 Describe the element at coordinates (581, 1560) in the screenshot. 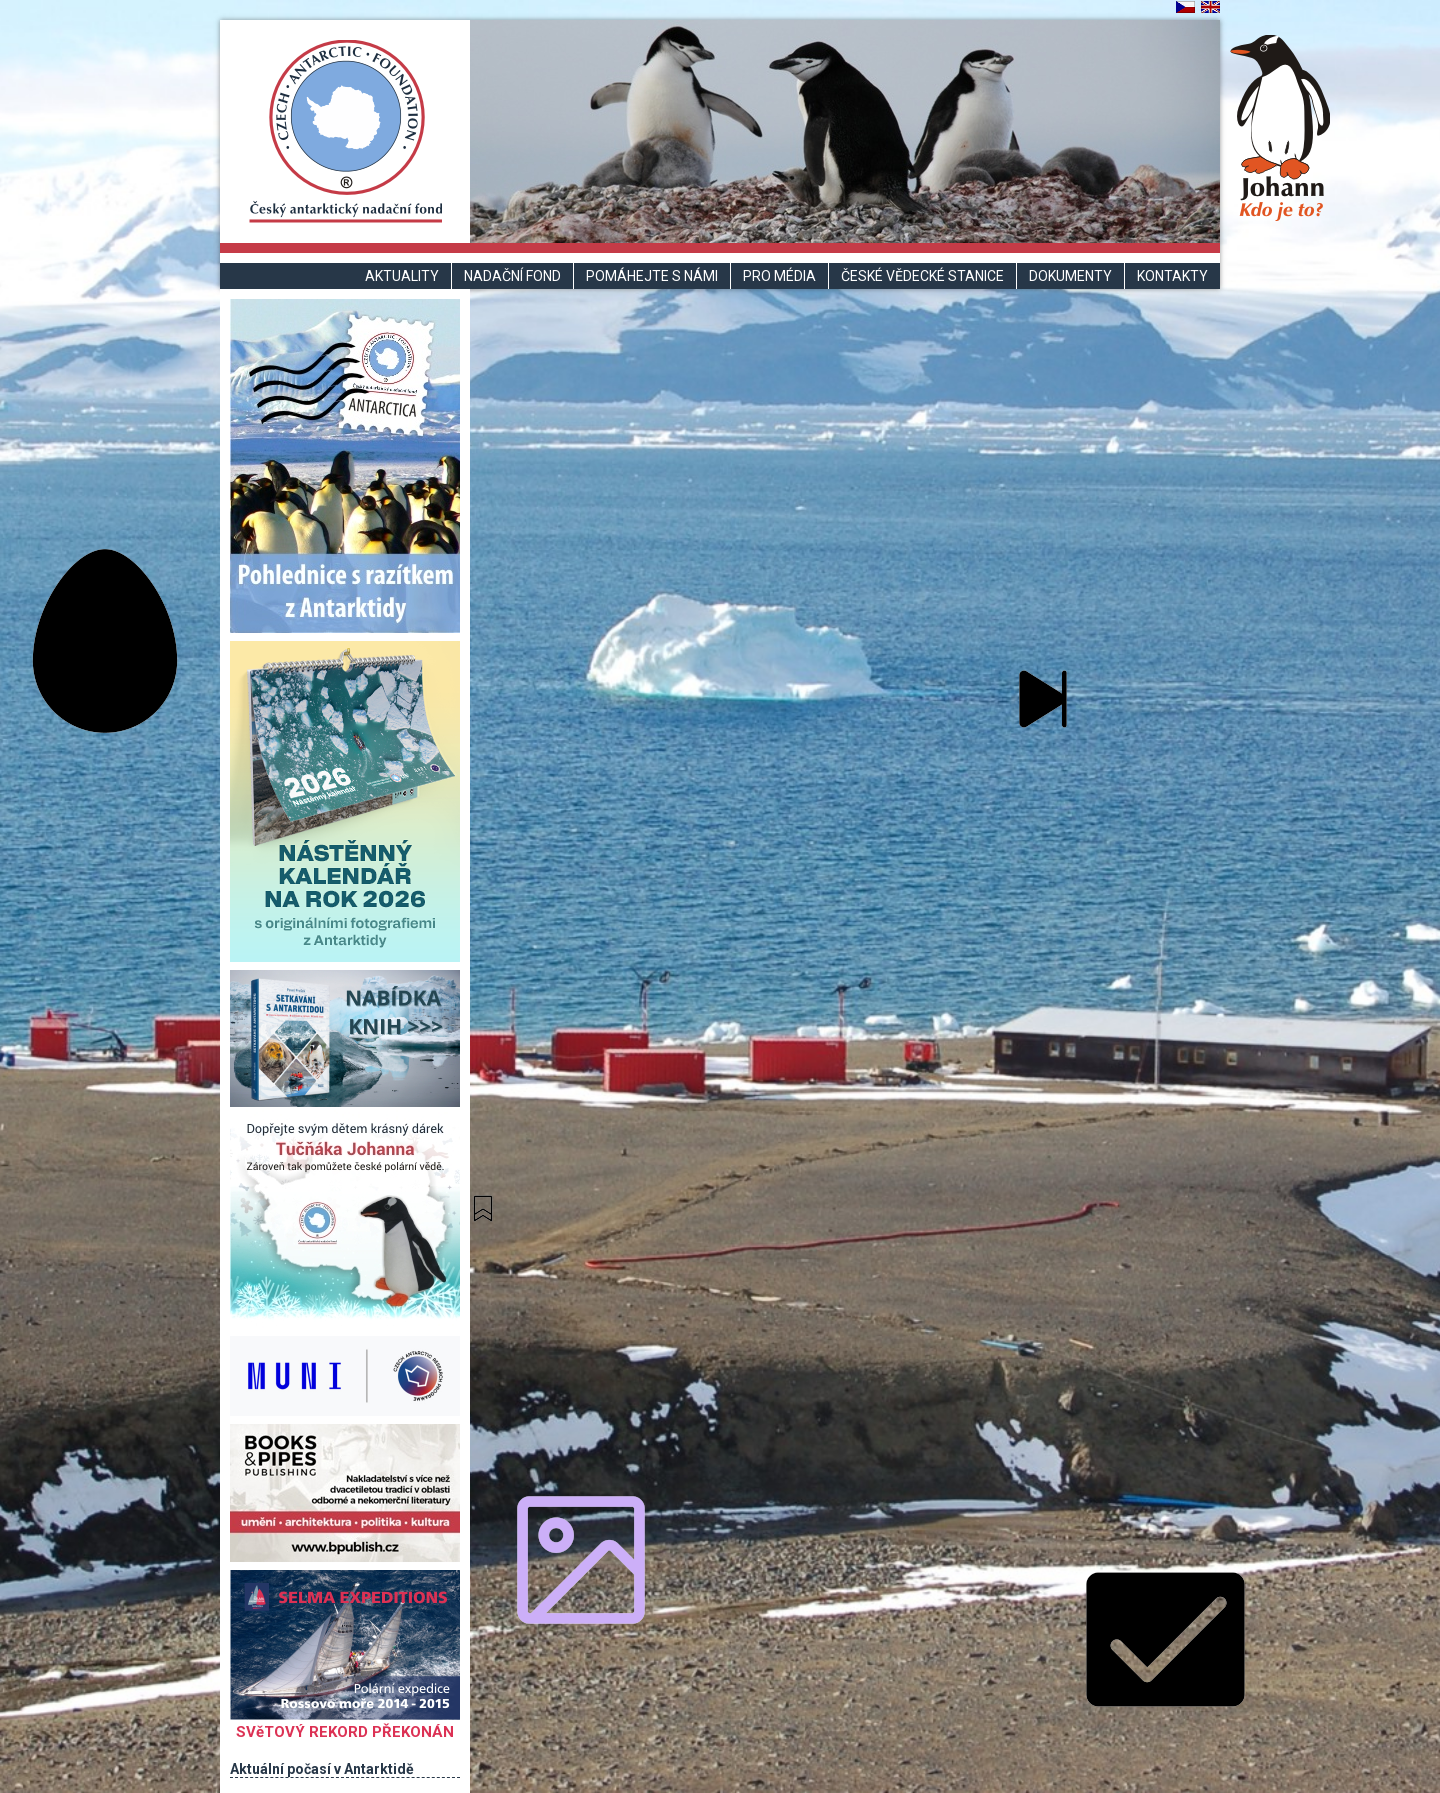

I see `add or upload an image` at that location.